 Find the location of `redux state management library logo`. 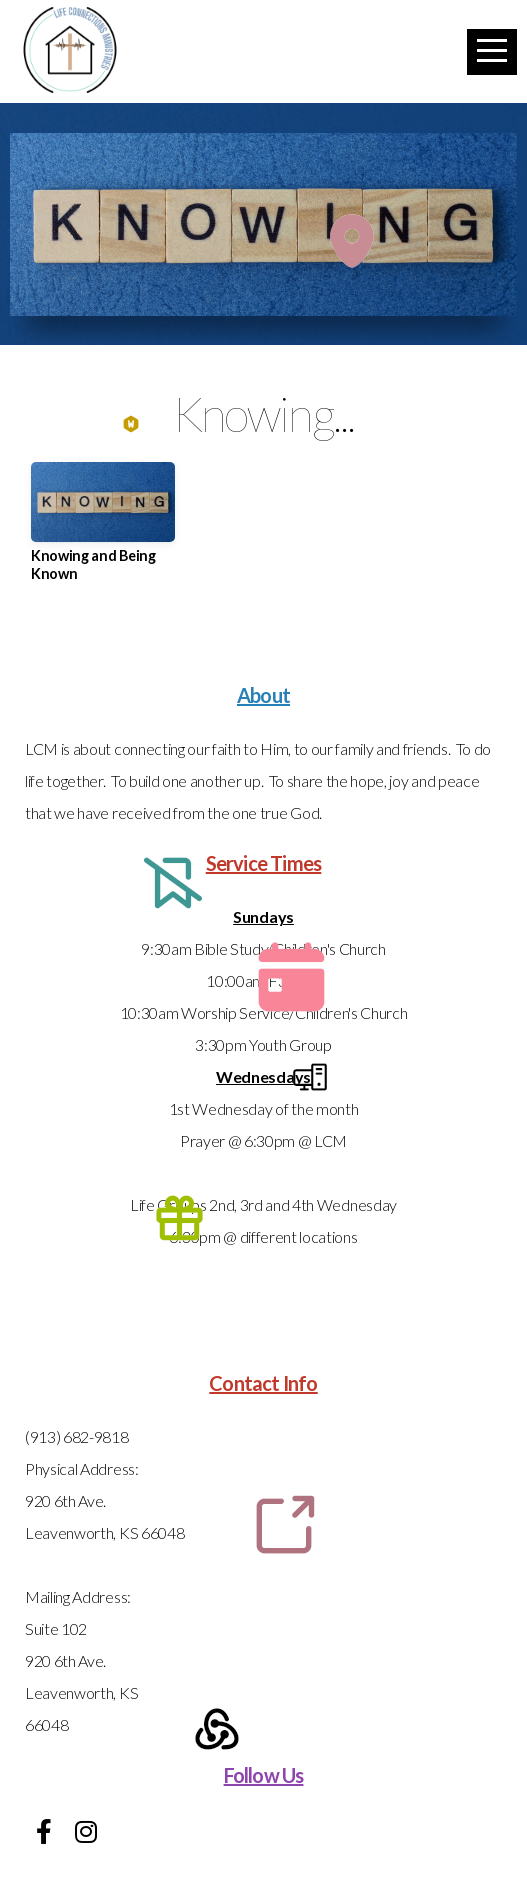

redux state management library logo is located at coordinates (217, 1730).